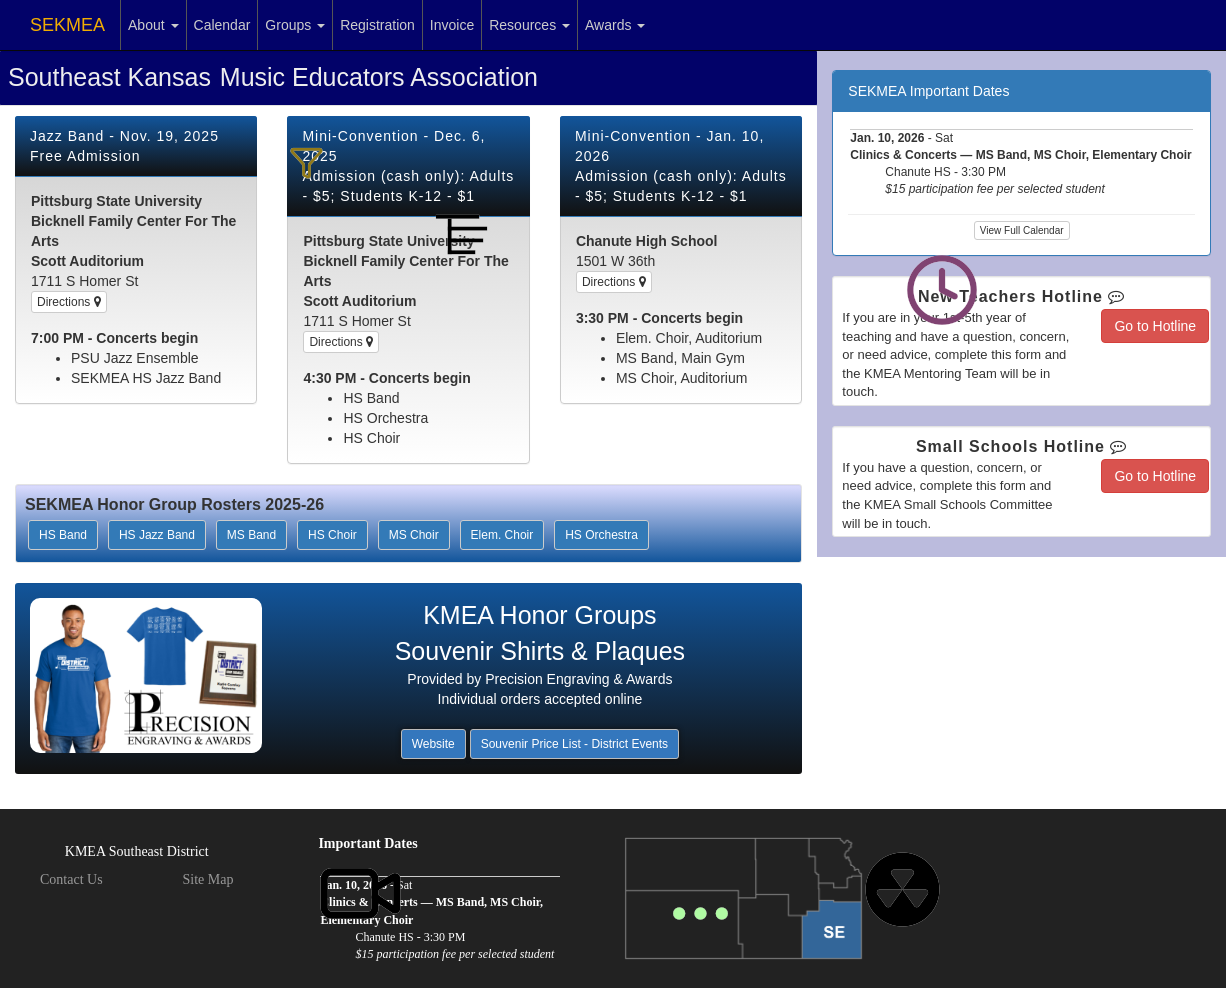 The width and height of the screenshot is (1226, 988). I want to click on access more options or actions, so click(700, 913).